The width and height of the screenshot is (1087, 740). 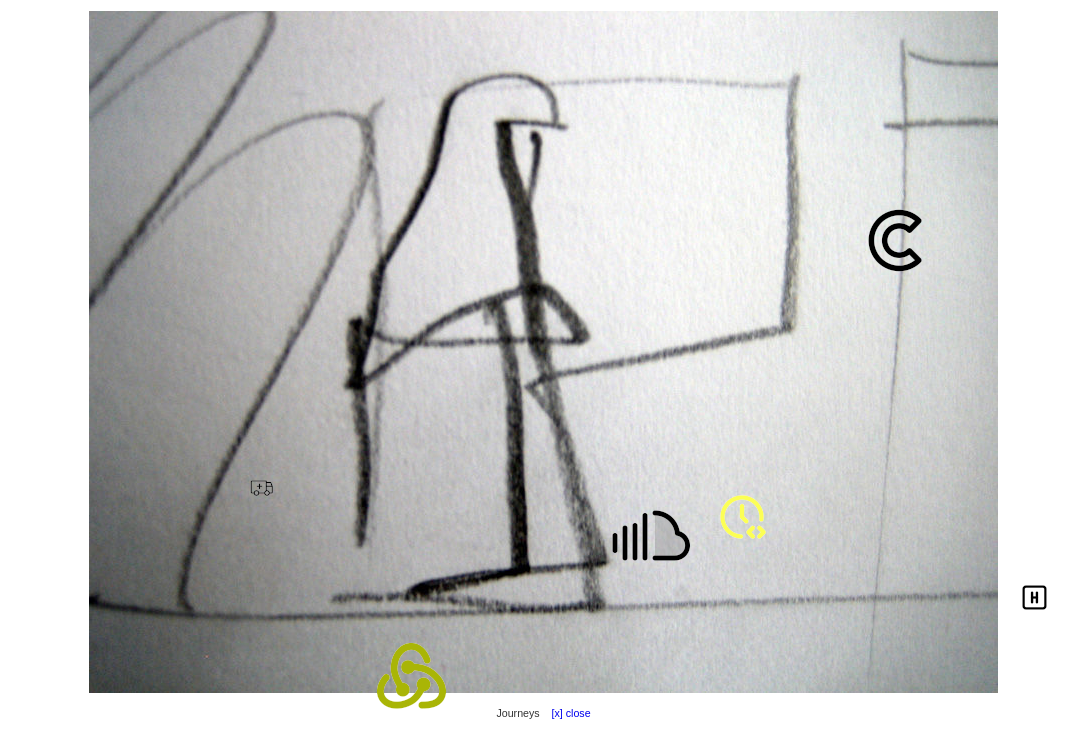 I want to click on redux state management library logo, so click(x=411, y=677).